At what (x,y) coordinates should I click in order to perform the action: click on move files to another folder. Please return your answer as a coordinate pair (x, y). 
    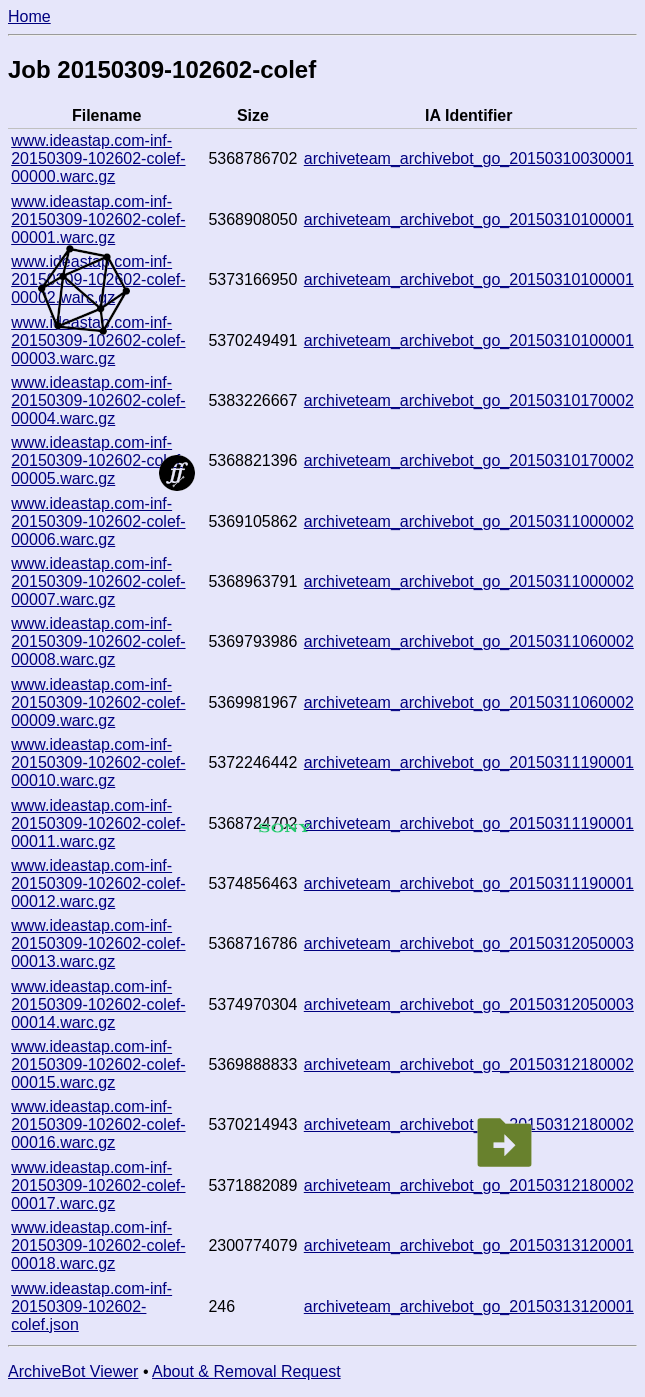
    Looking at the image, I should click on (504, 1142).